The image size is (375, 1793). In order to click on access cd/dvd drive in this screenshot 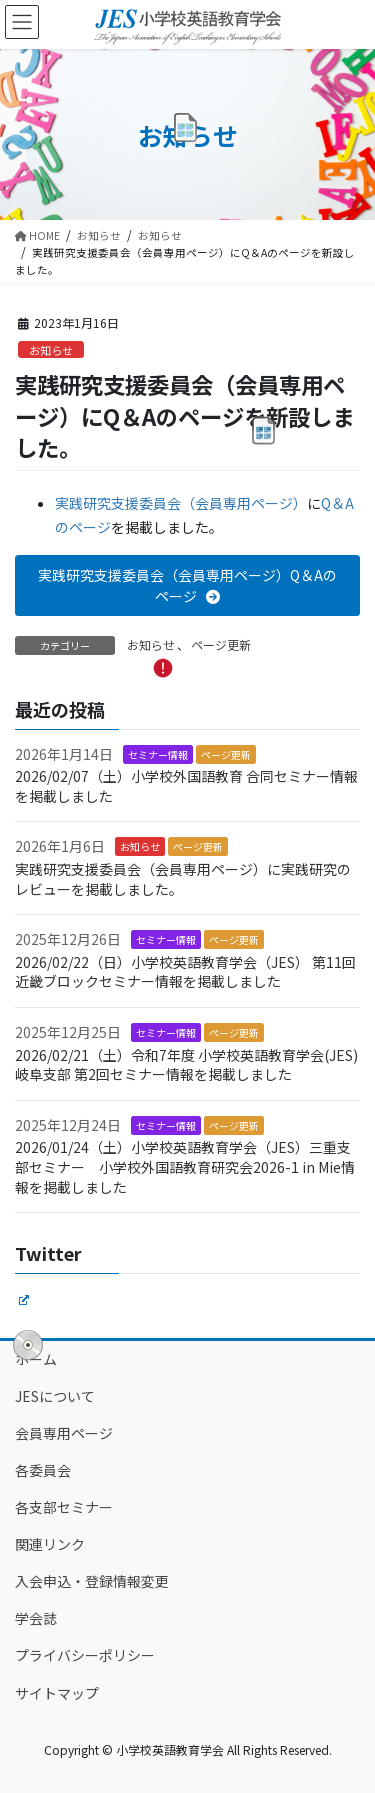, I will do `click(28, 1345)`.